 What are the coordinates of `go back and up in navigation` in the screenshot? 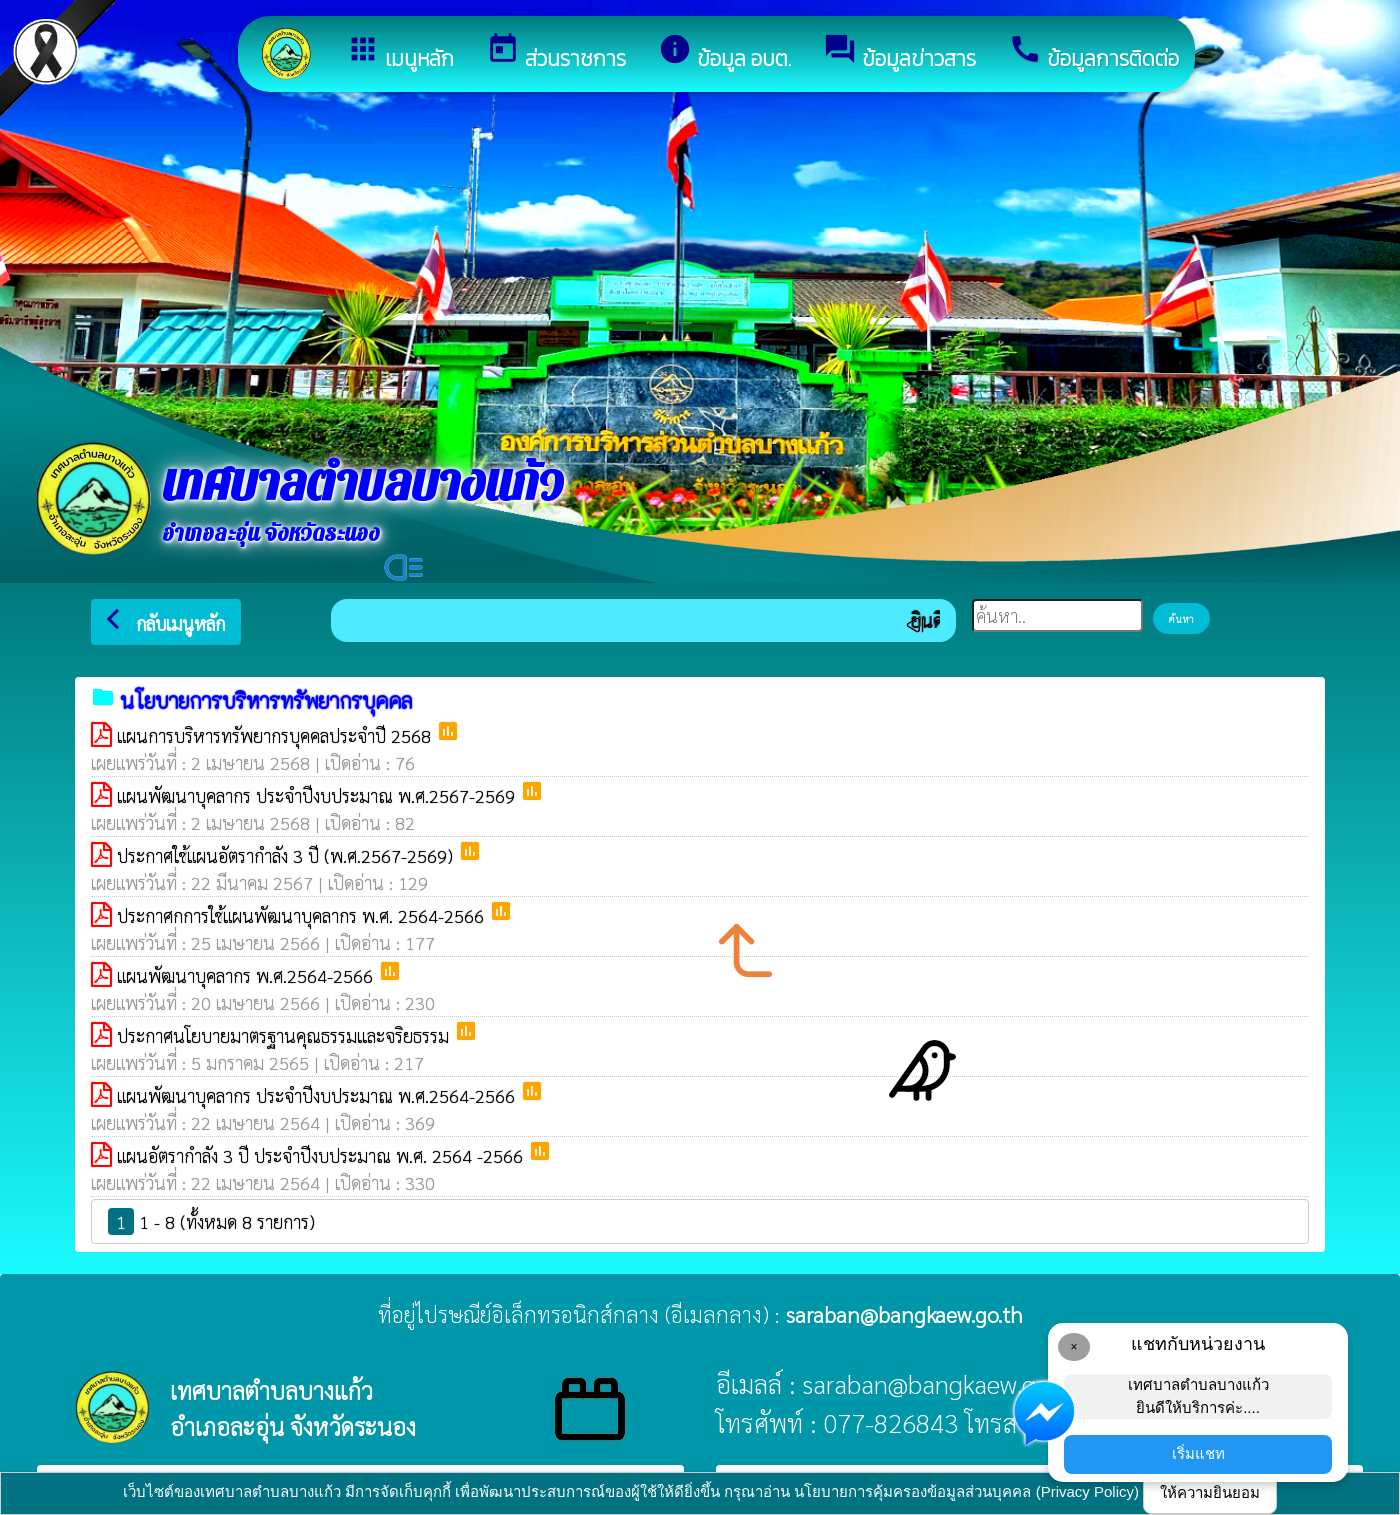 It's located at (745, 950).